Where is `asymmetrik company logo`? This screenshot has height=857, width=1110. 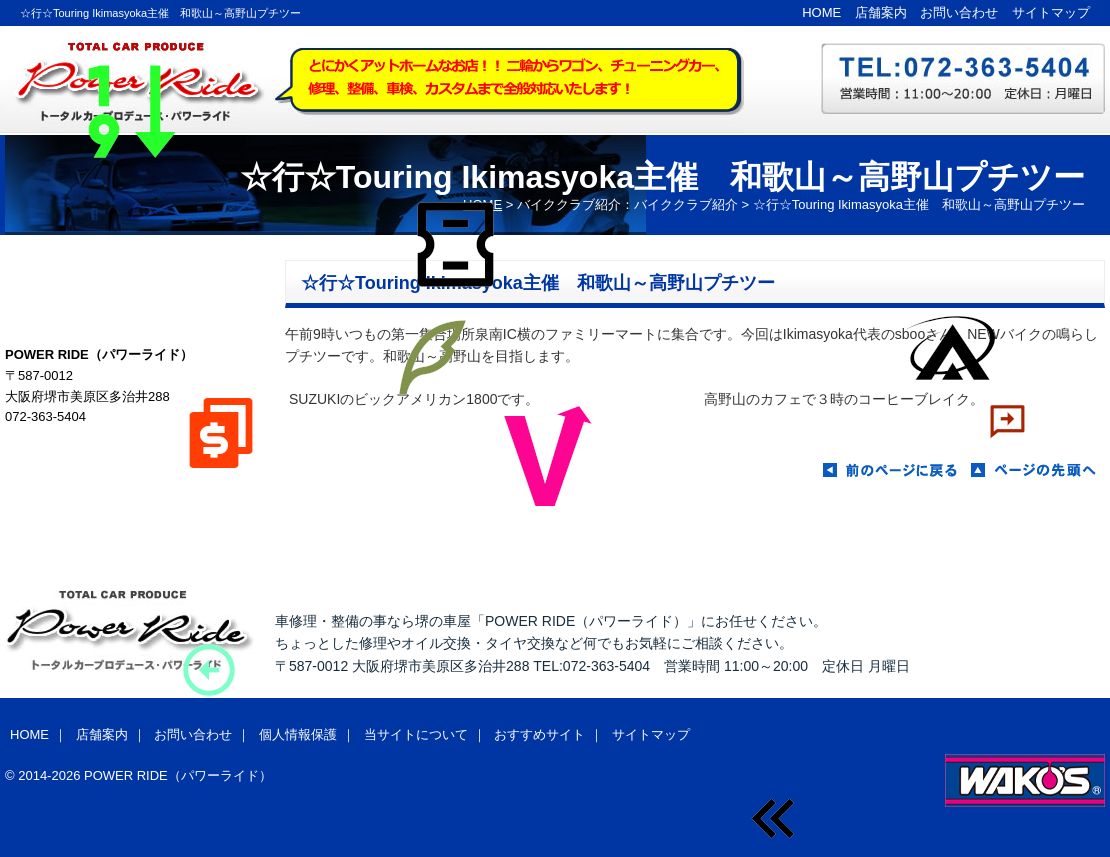 asymmetrik company logo is located at coordinates (950, 348).